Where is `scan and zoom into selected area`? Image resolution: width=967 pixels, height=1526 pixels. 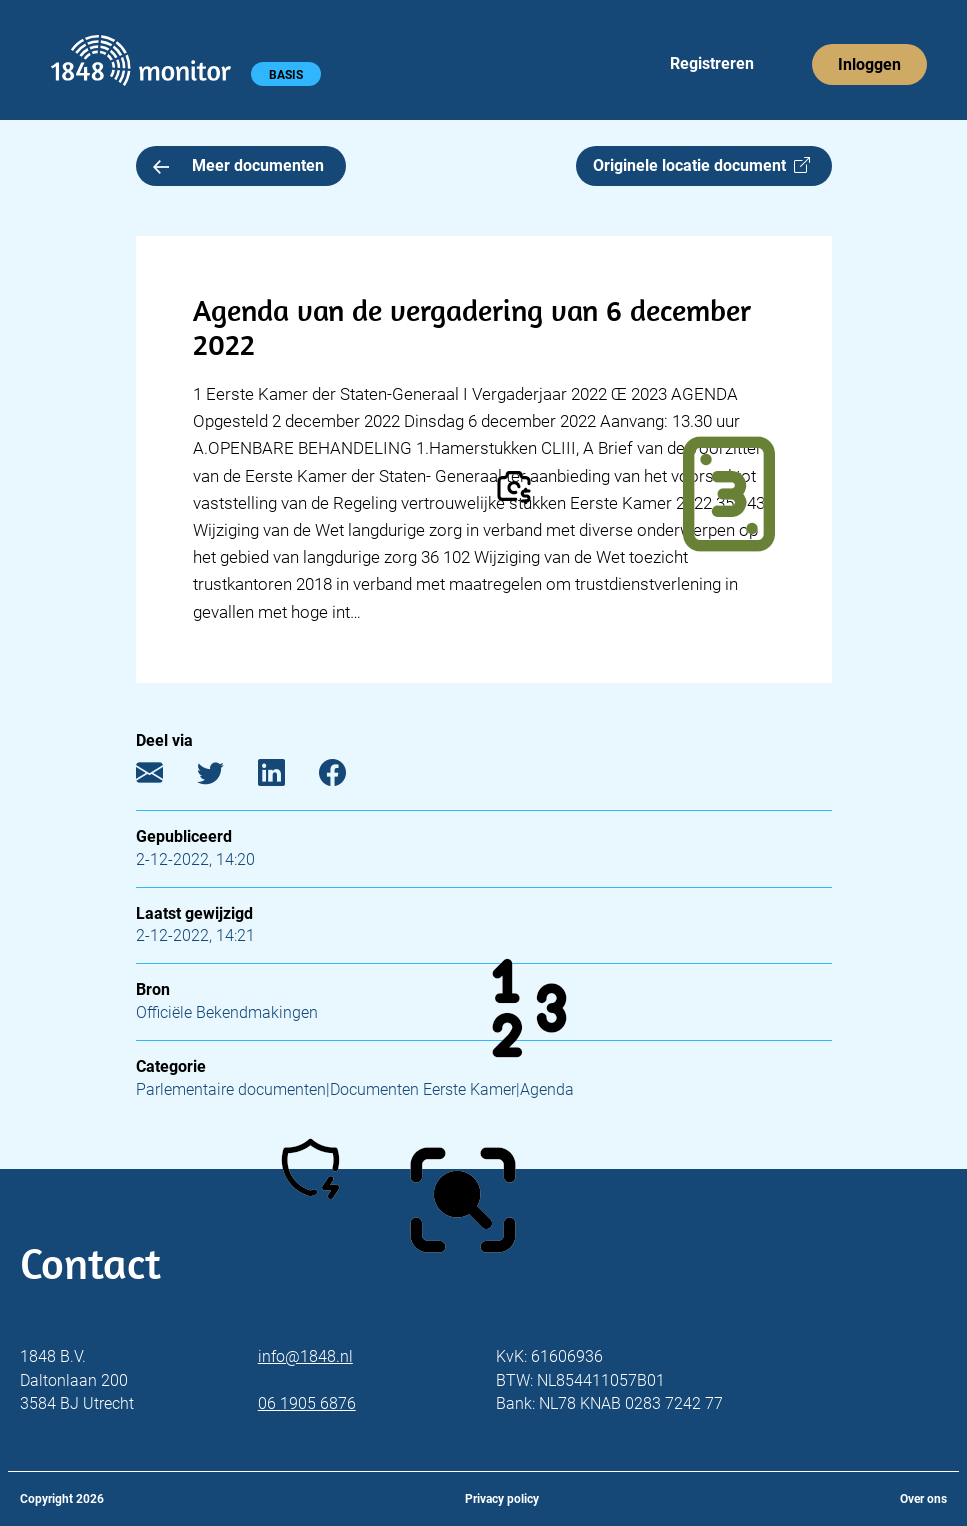 scan and zoom into selected area is located at coordinates (463, 1200).